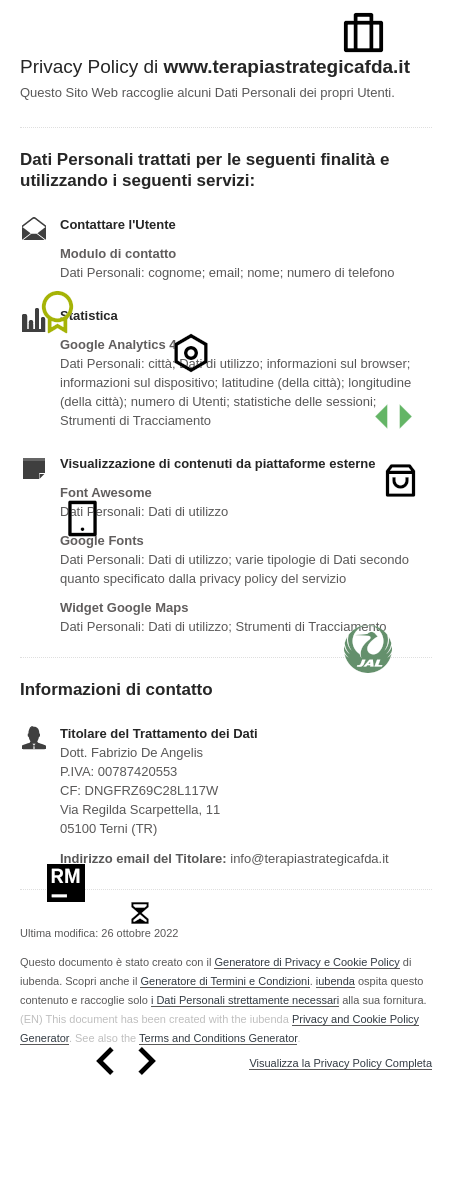  Describe the element at coordinates (191, 353) in the screenshot. I see `access settings or preferences` at that location.